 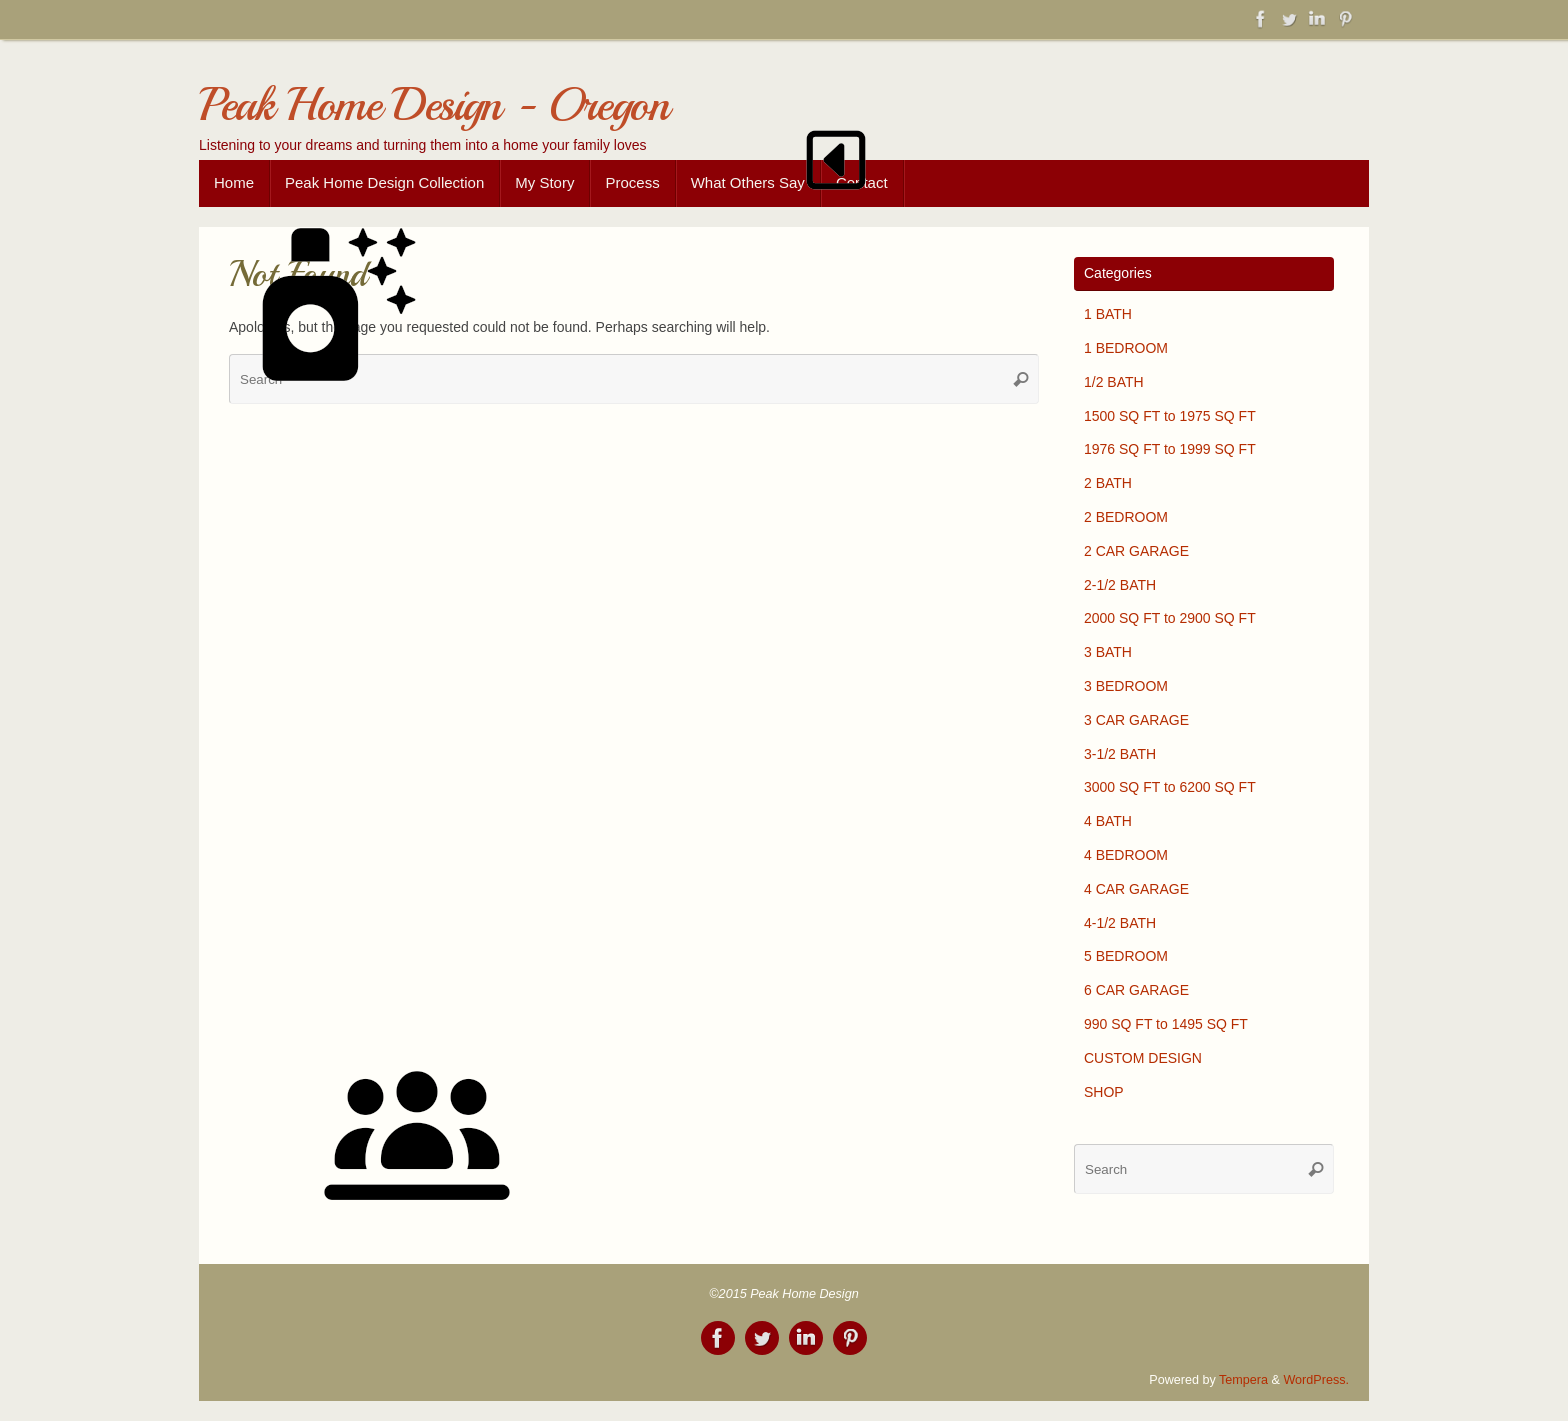 What do you see at coordinates (329, 304) in the screenshot?
I see `air freshener or fragrance settings` at bounding box center [329, 304].